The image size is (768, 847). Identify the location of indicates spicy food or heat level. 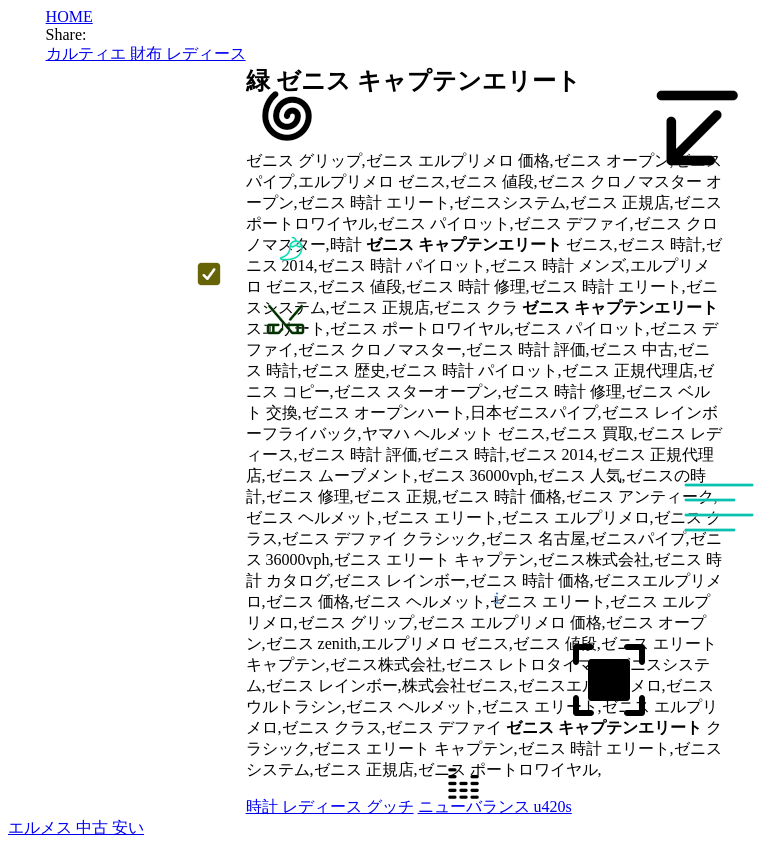
(292, 249).